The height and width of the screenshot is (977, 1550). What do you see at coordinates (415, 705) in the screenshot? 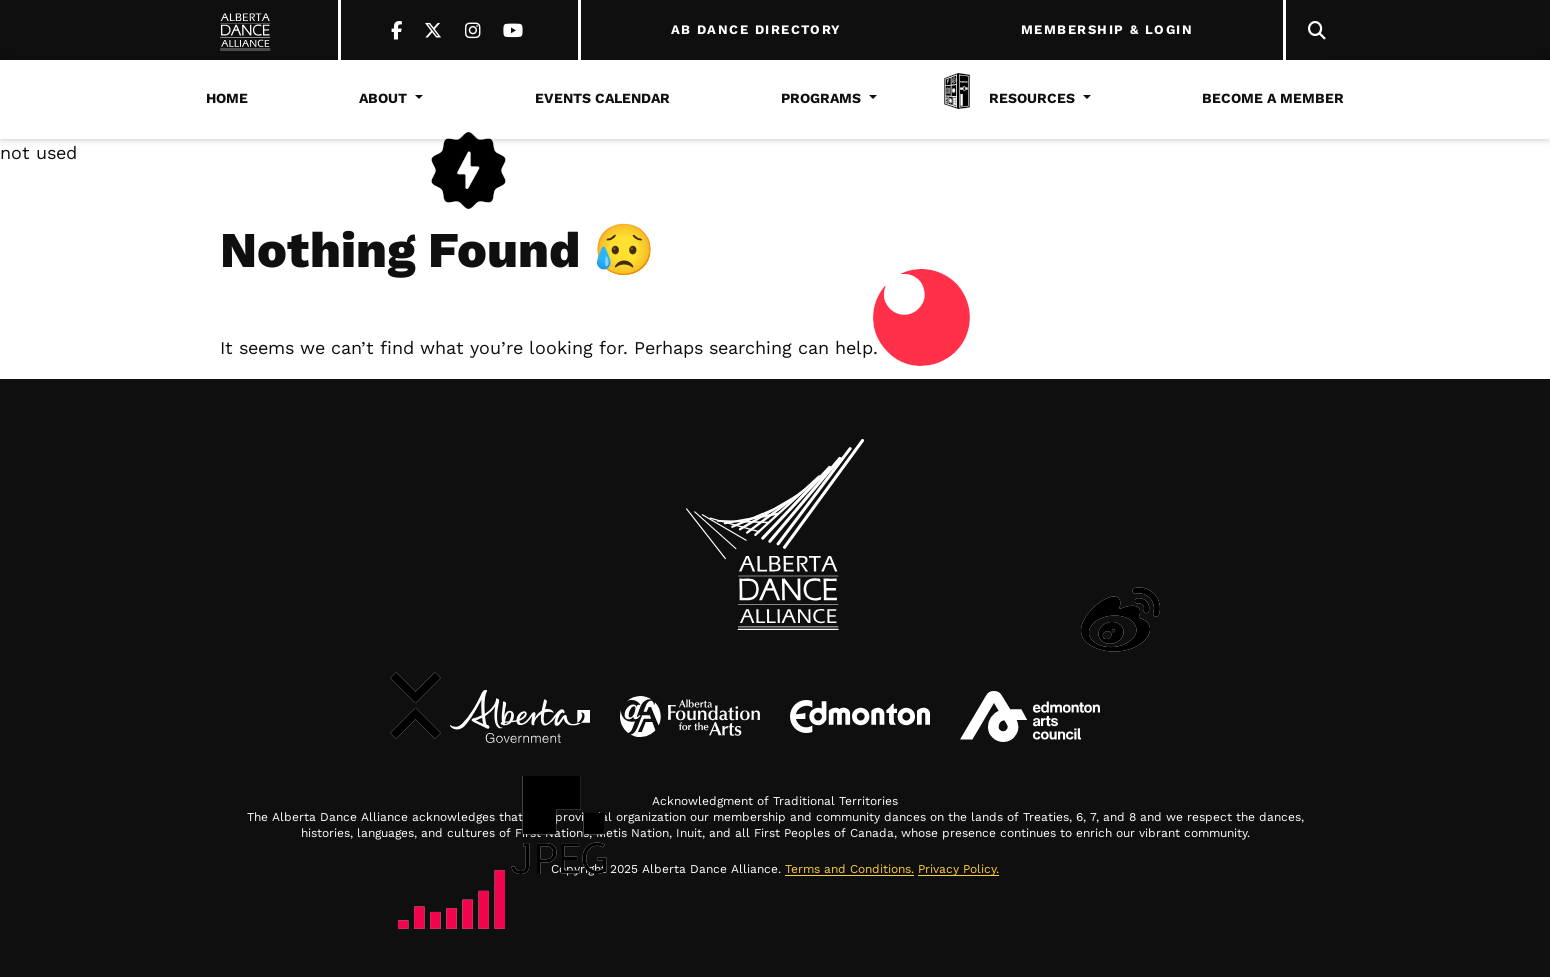
I see `collapse or contract content vertically` at bounding box center [415, 705].